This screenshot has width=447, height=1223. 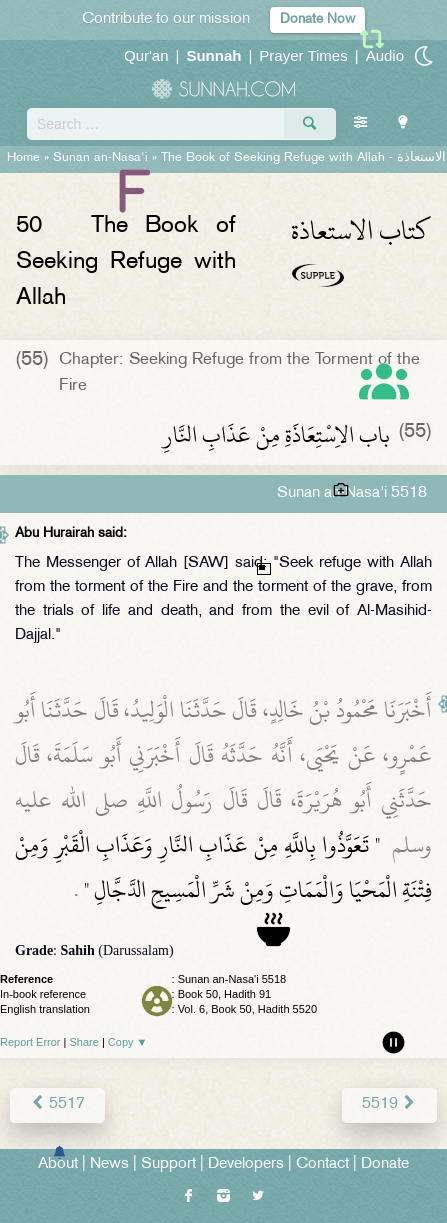 What do you see at coordinates (341, 490) in the screenshot?
I see `add a new photo` at bounding box center [341, 490].